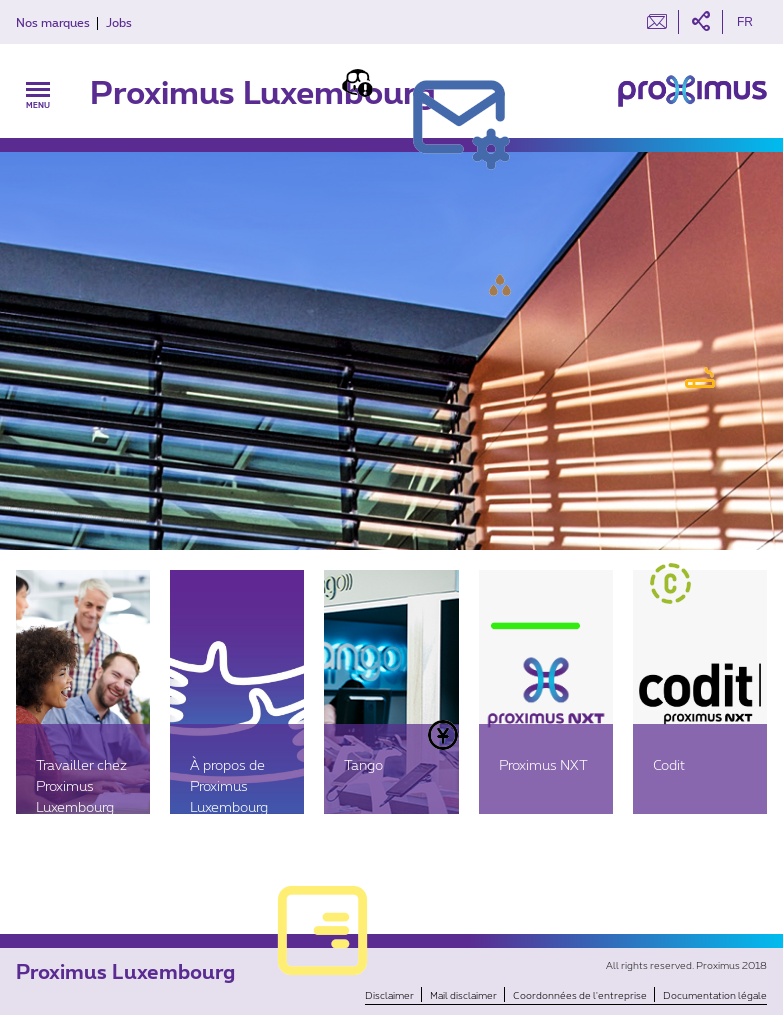 This screenshot has height=1015, width=783. I want to click on insert a horizontal divider line, so click(535, 622).